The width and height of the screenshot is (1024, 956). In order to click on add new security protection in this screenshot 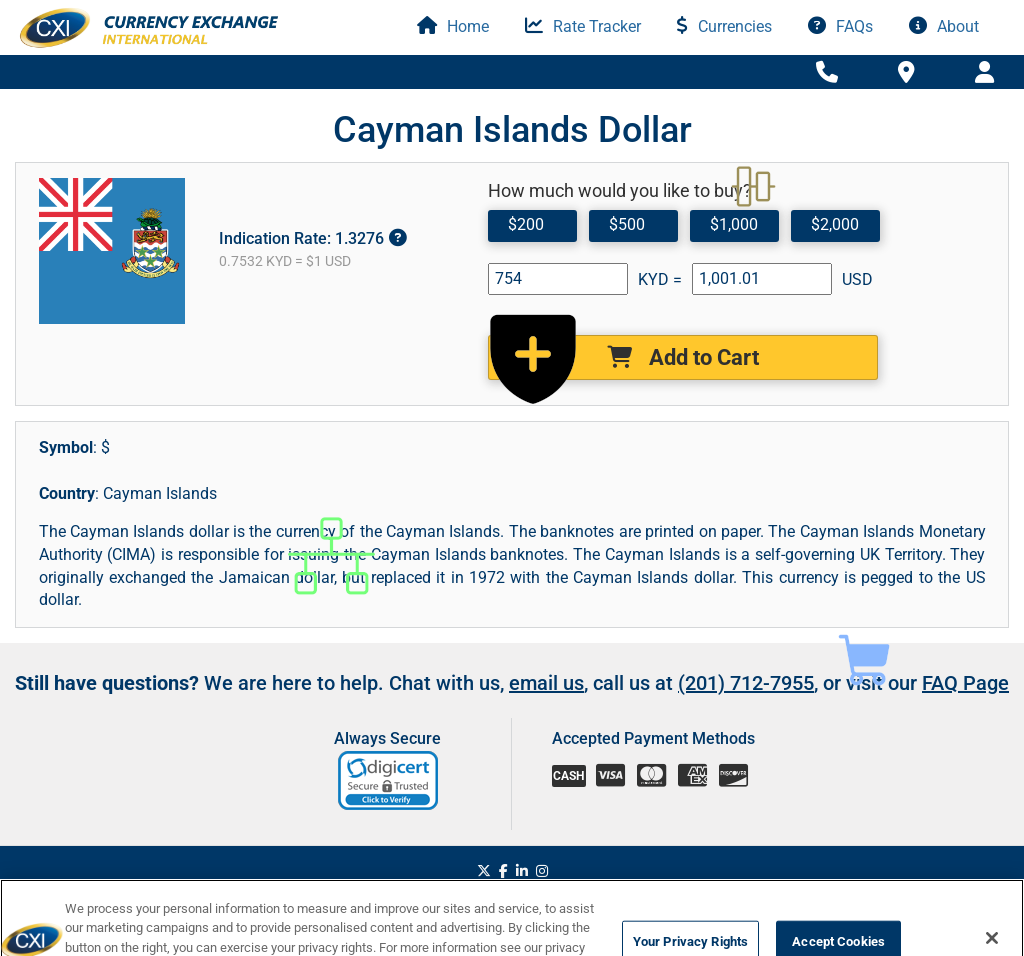, I will do `click(533, 354)`.